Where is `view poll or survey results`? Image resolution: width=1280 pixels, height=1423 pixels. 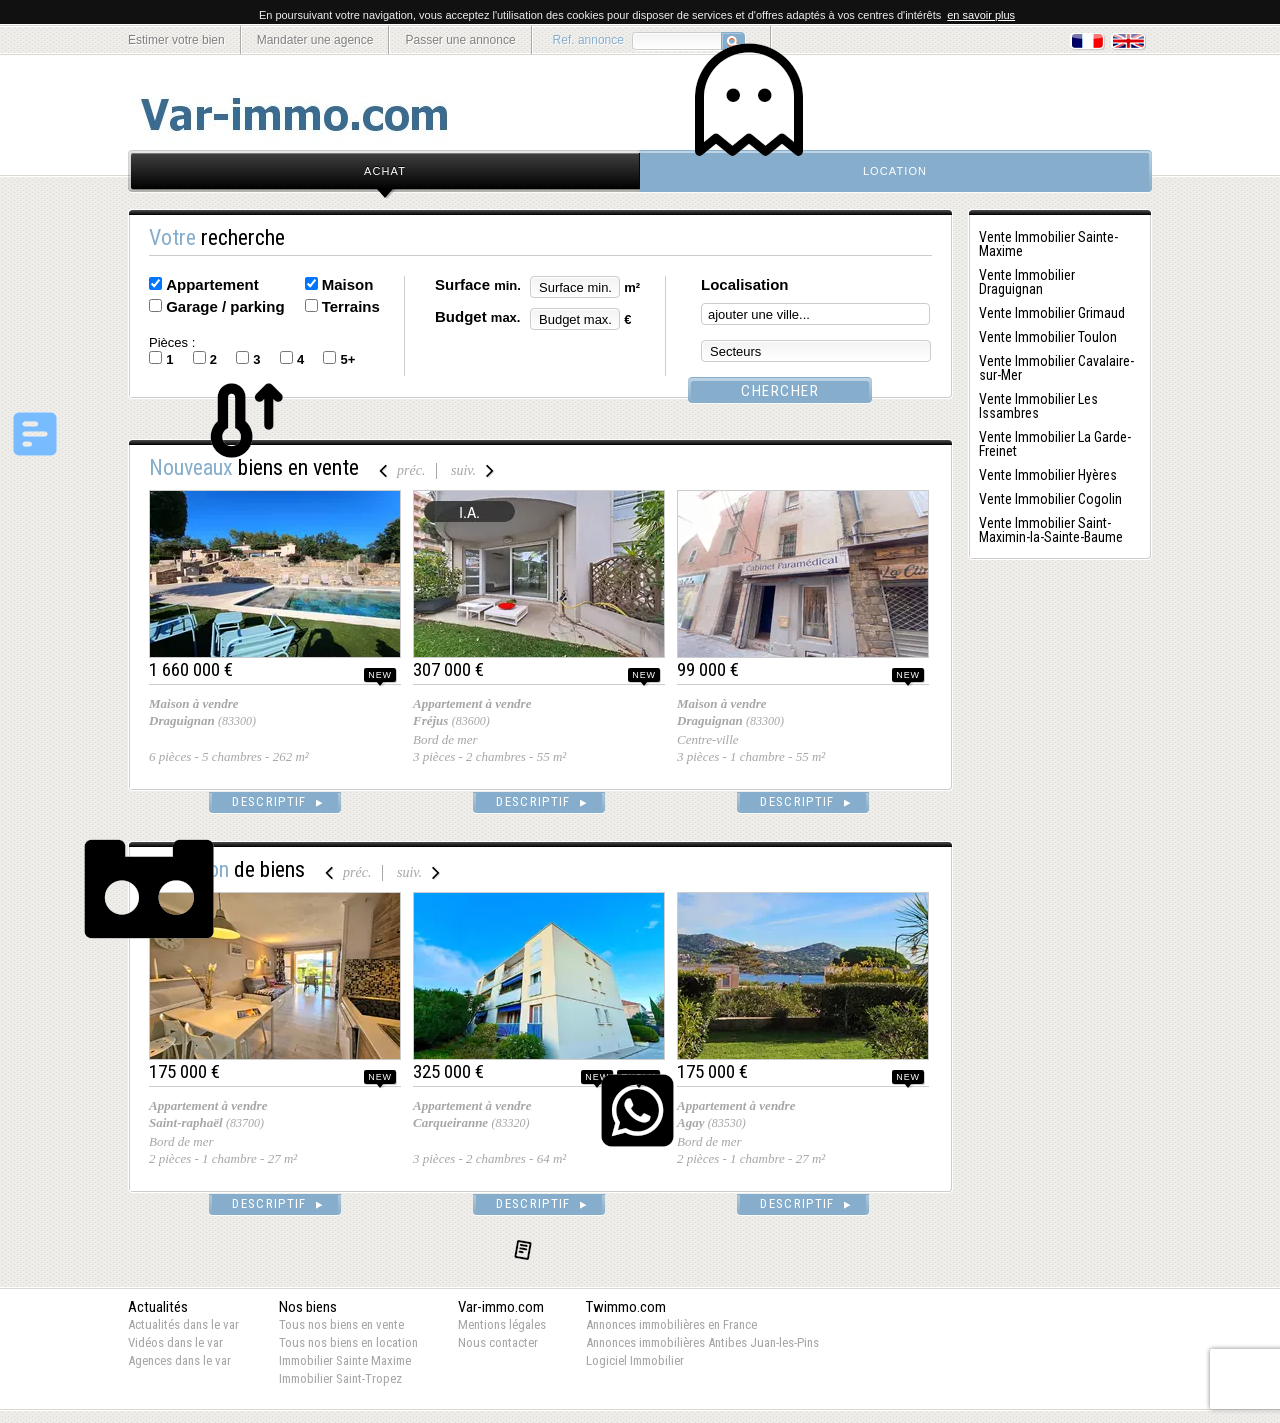 view poll or survey results is located at coordinates (35, 434).